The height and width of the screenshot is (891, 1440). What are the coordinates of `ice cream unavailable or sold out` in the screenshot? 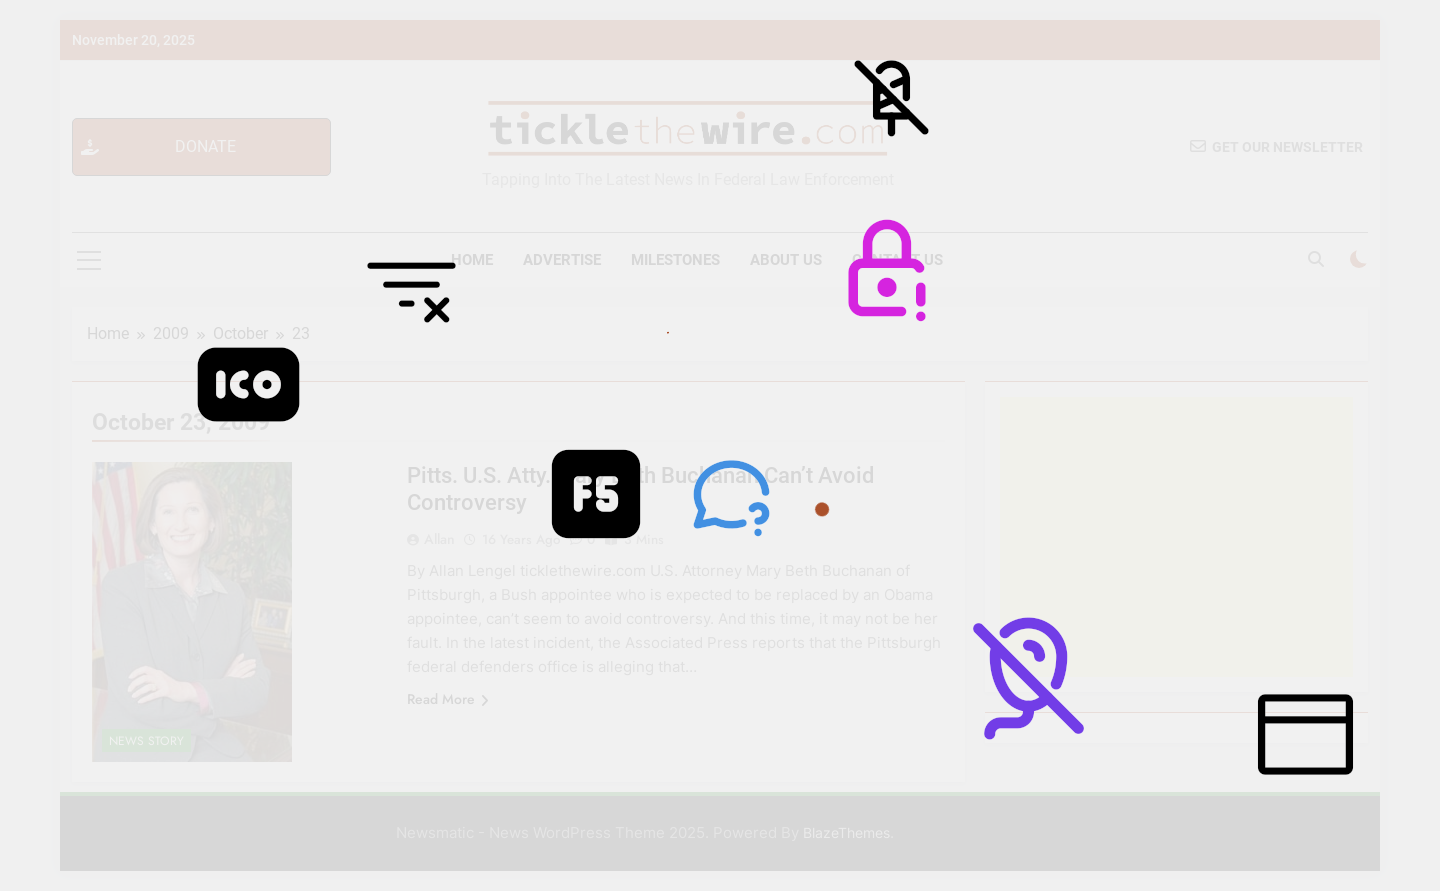 It's located at (891, 97).